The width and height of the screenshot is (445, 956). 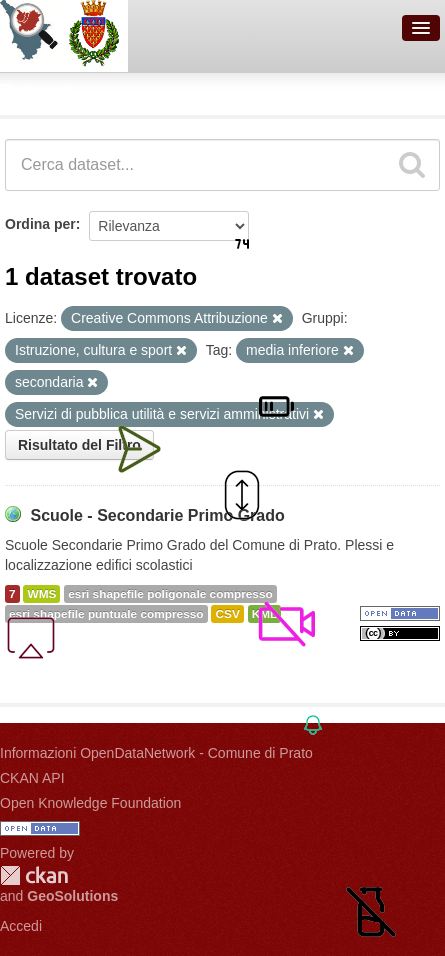 What do you see at coordinates (242, 244) in the screenshot?
I see `displays the number 74 as a label or count indicator` at bounding box center [242, 244].